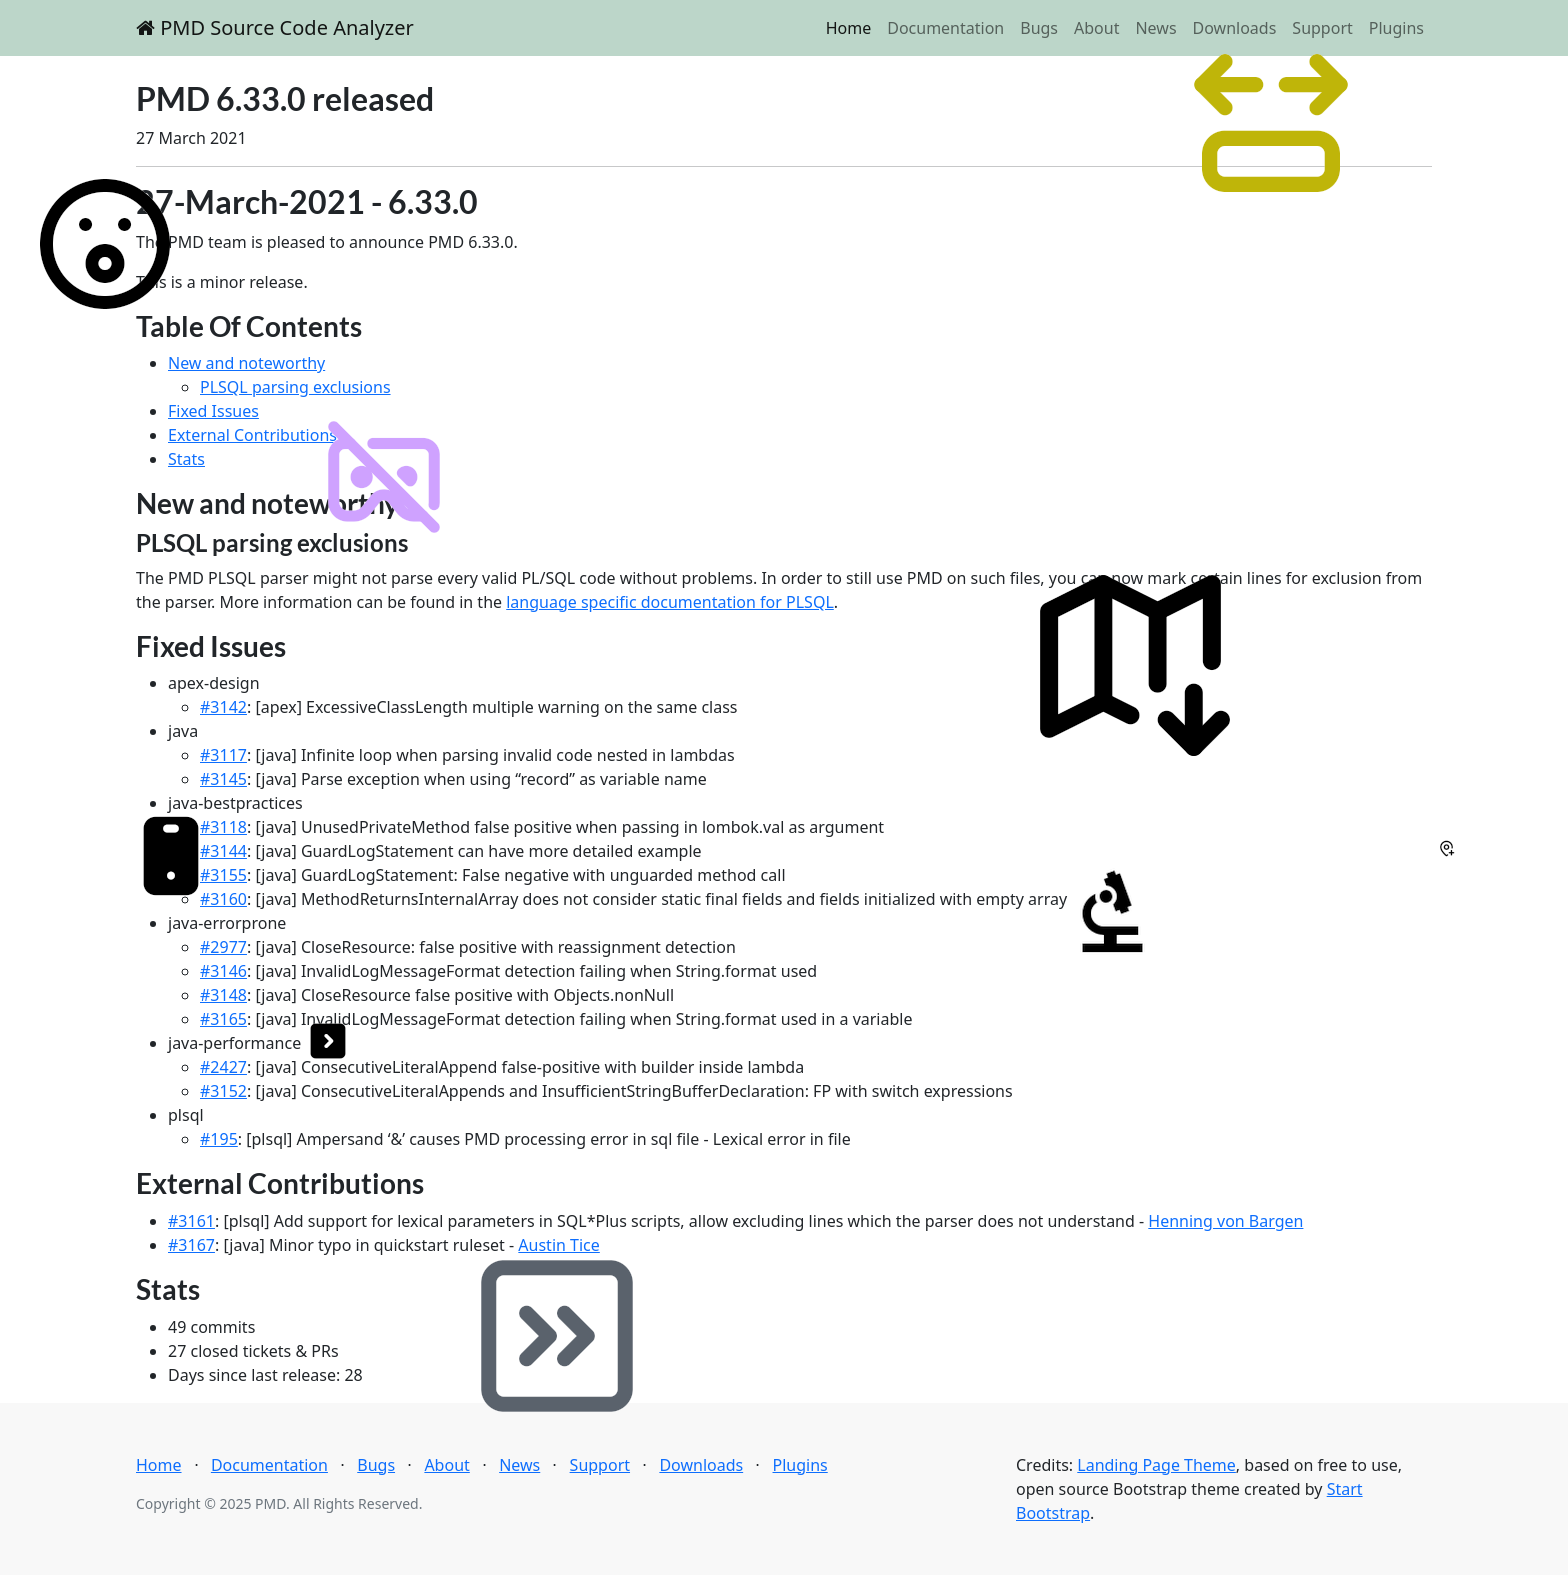 The height and width of the screenshot is (1575, 1568). What do you see at coordinates (384, 477) in the screenshot?
I see `disable VR or cardboard viewer mode` at bounding box center [384, 477].